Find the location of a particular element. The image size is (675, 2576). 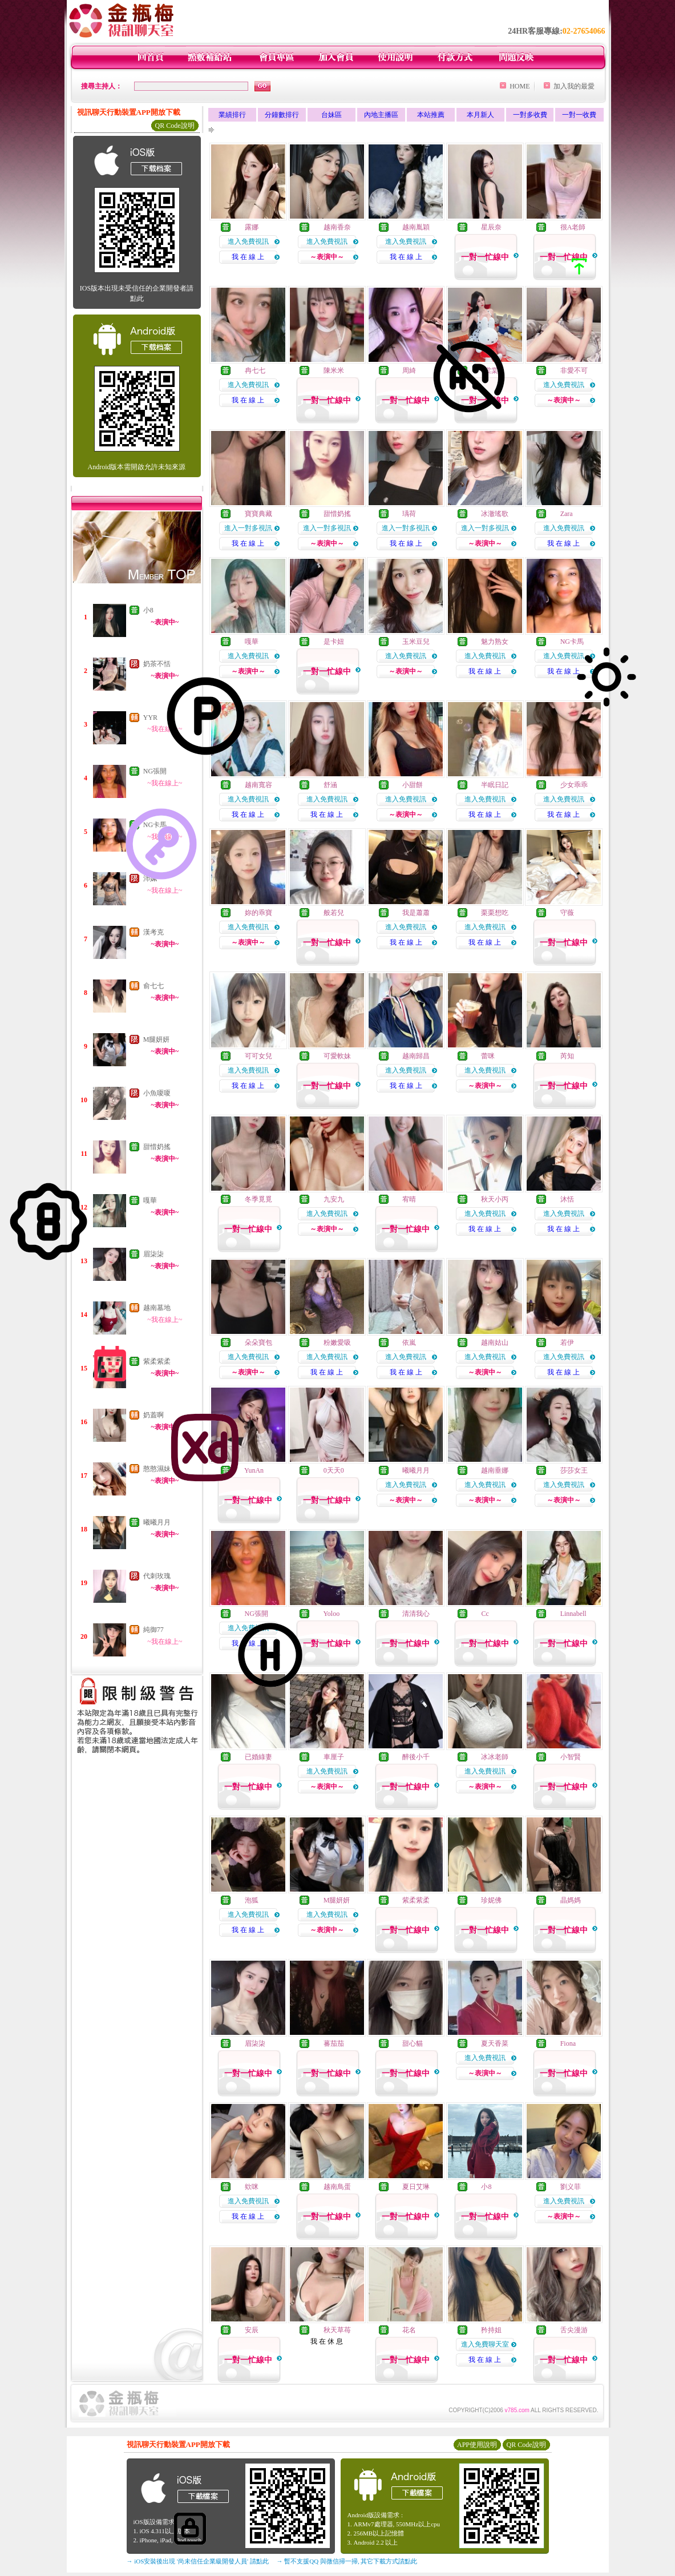

ad-free mode enabled is located at coordinates (469, 377).